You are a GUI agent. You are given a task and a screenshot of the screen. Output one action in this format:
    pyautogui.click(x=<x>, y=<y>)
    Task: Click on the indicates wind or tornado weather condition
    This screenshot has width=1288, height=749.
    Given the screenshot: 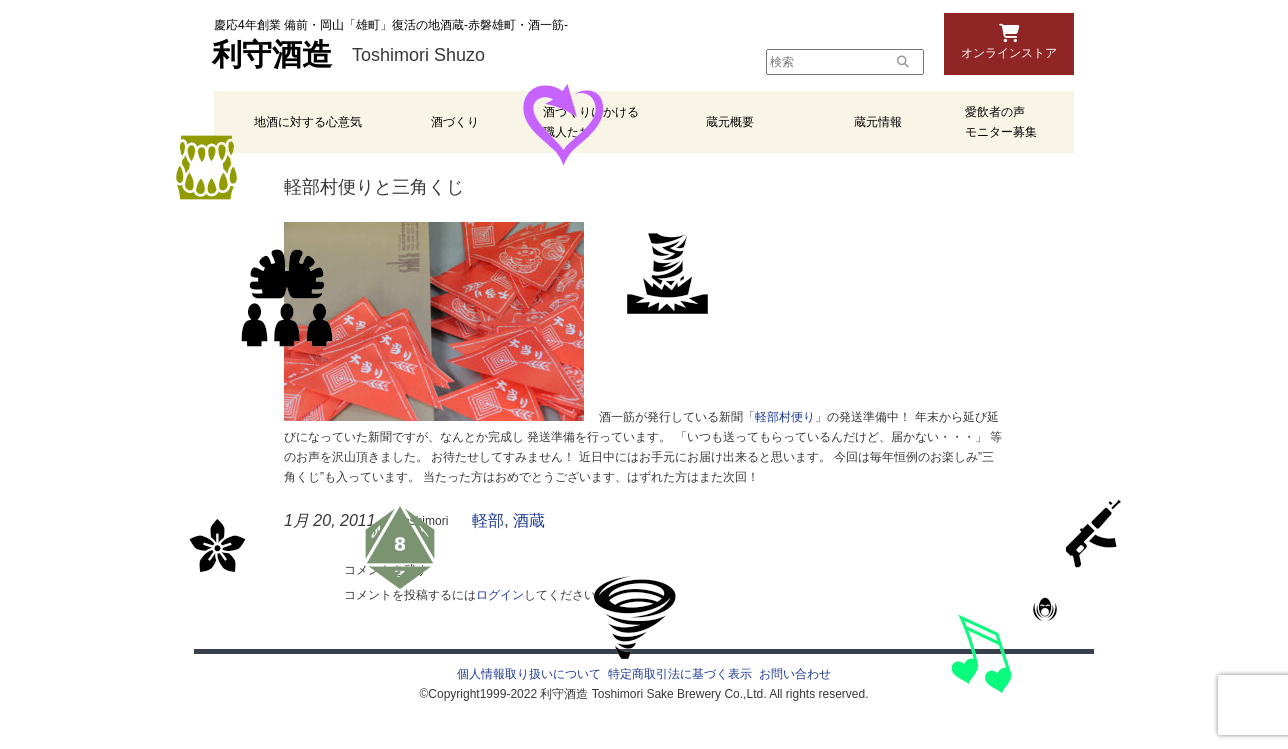 What is the action you would take?
    pyautogui.click(x=635, y=618)
    